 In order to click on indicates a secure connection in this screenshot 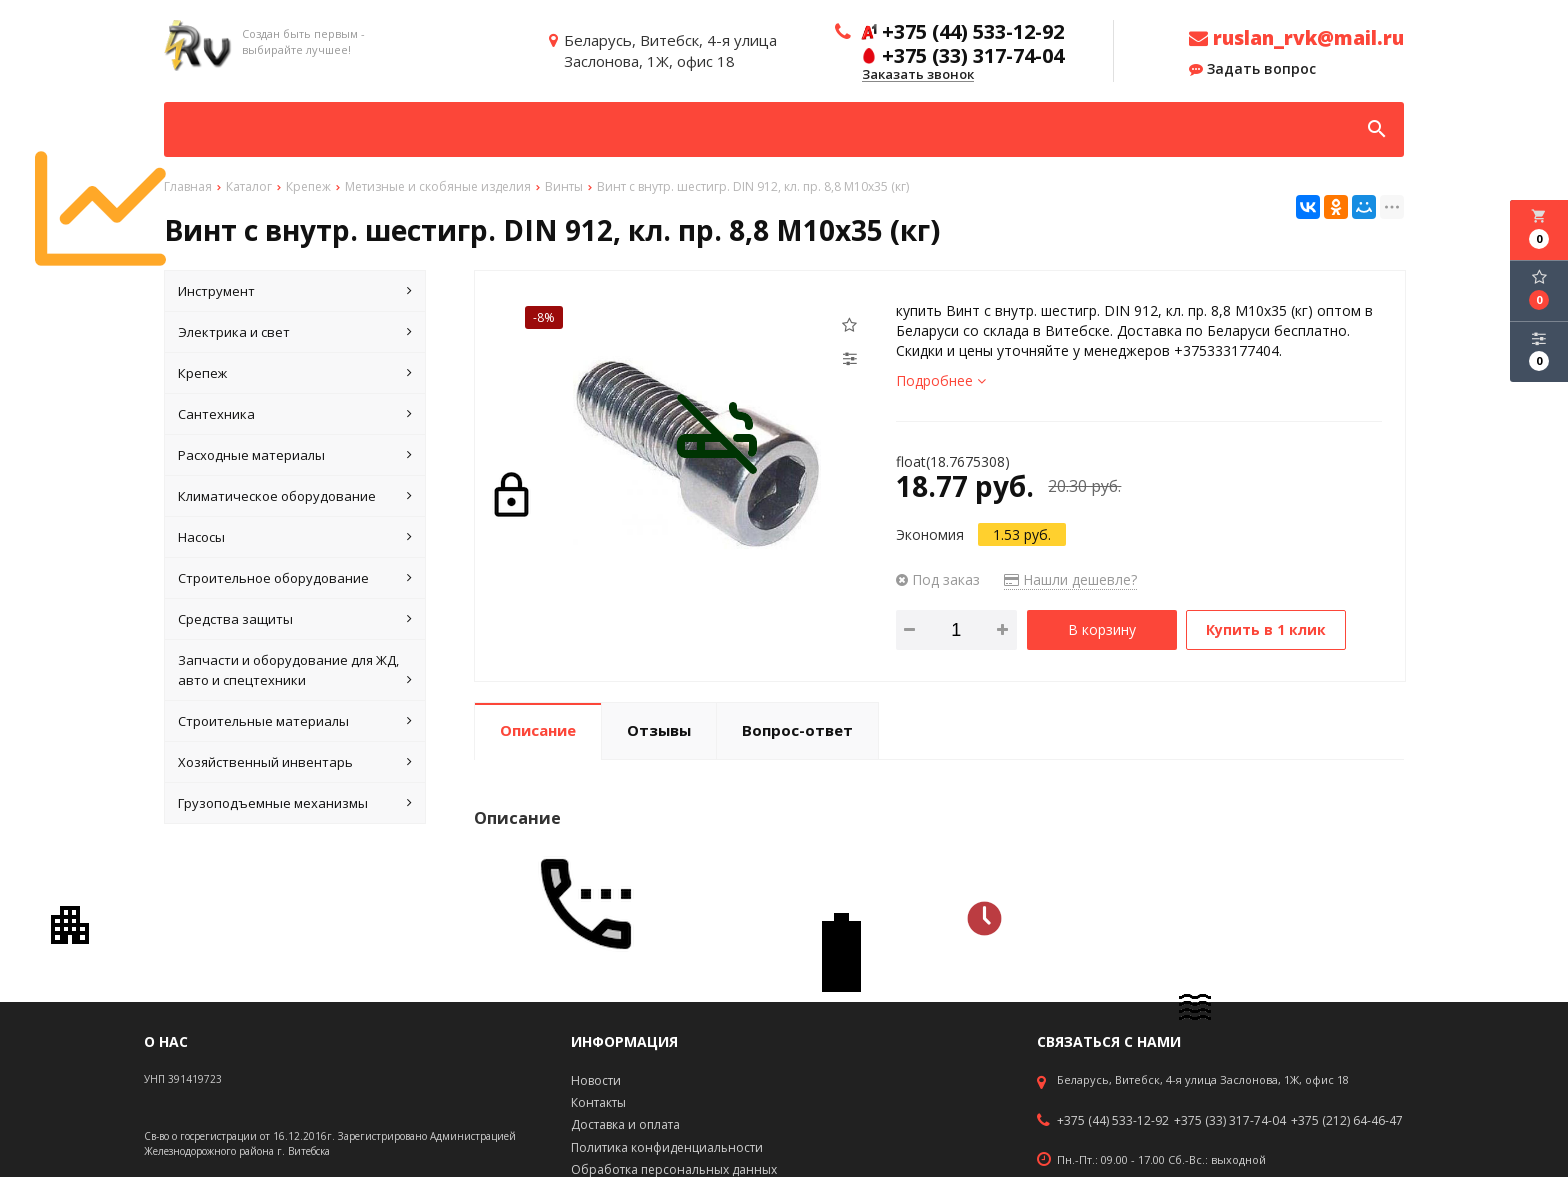, I will do `click(511, 495)`.